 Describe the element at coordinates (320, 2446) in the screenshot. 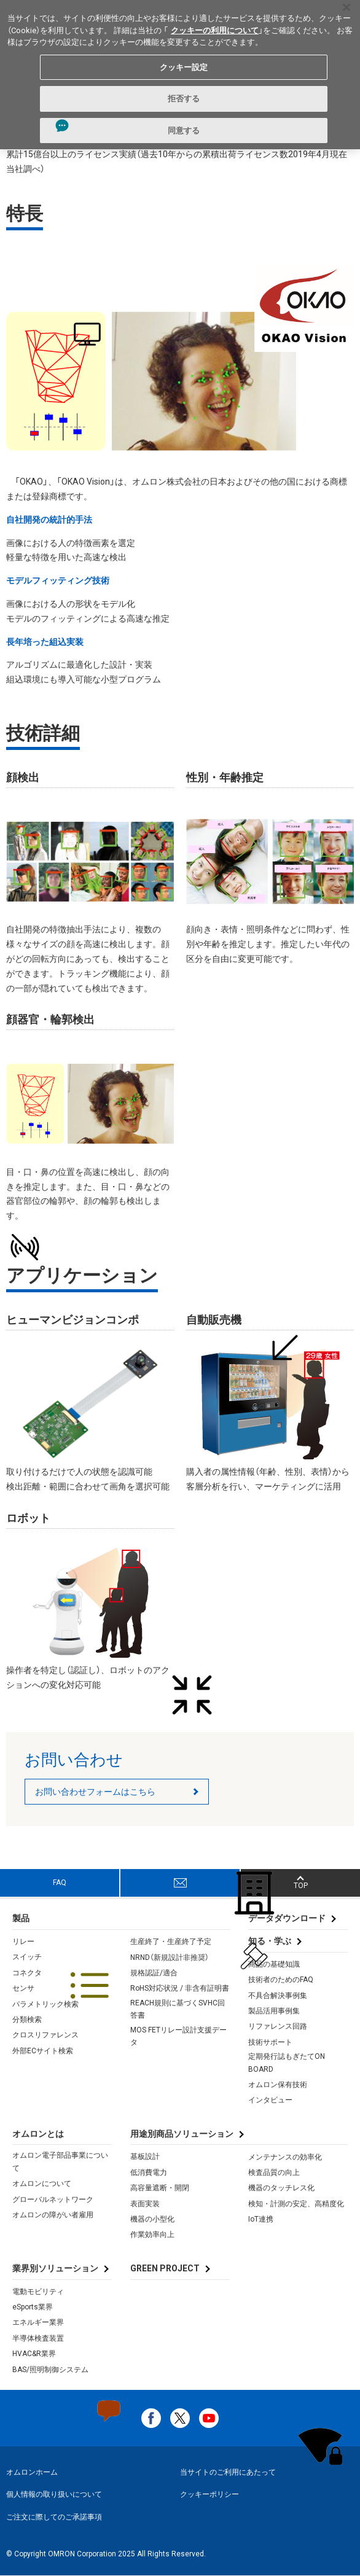

I see `connected to a secure or password-protected wifi network` at that location.